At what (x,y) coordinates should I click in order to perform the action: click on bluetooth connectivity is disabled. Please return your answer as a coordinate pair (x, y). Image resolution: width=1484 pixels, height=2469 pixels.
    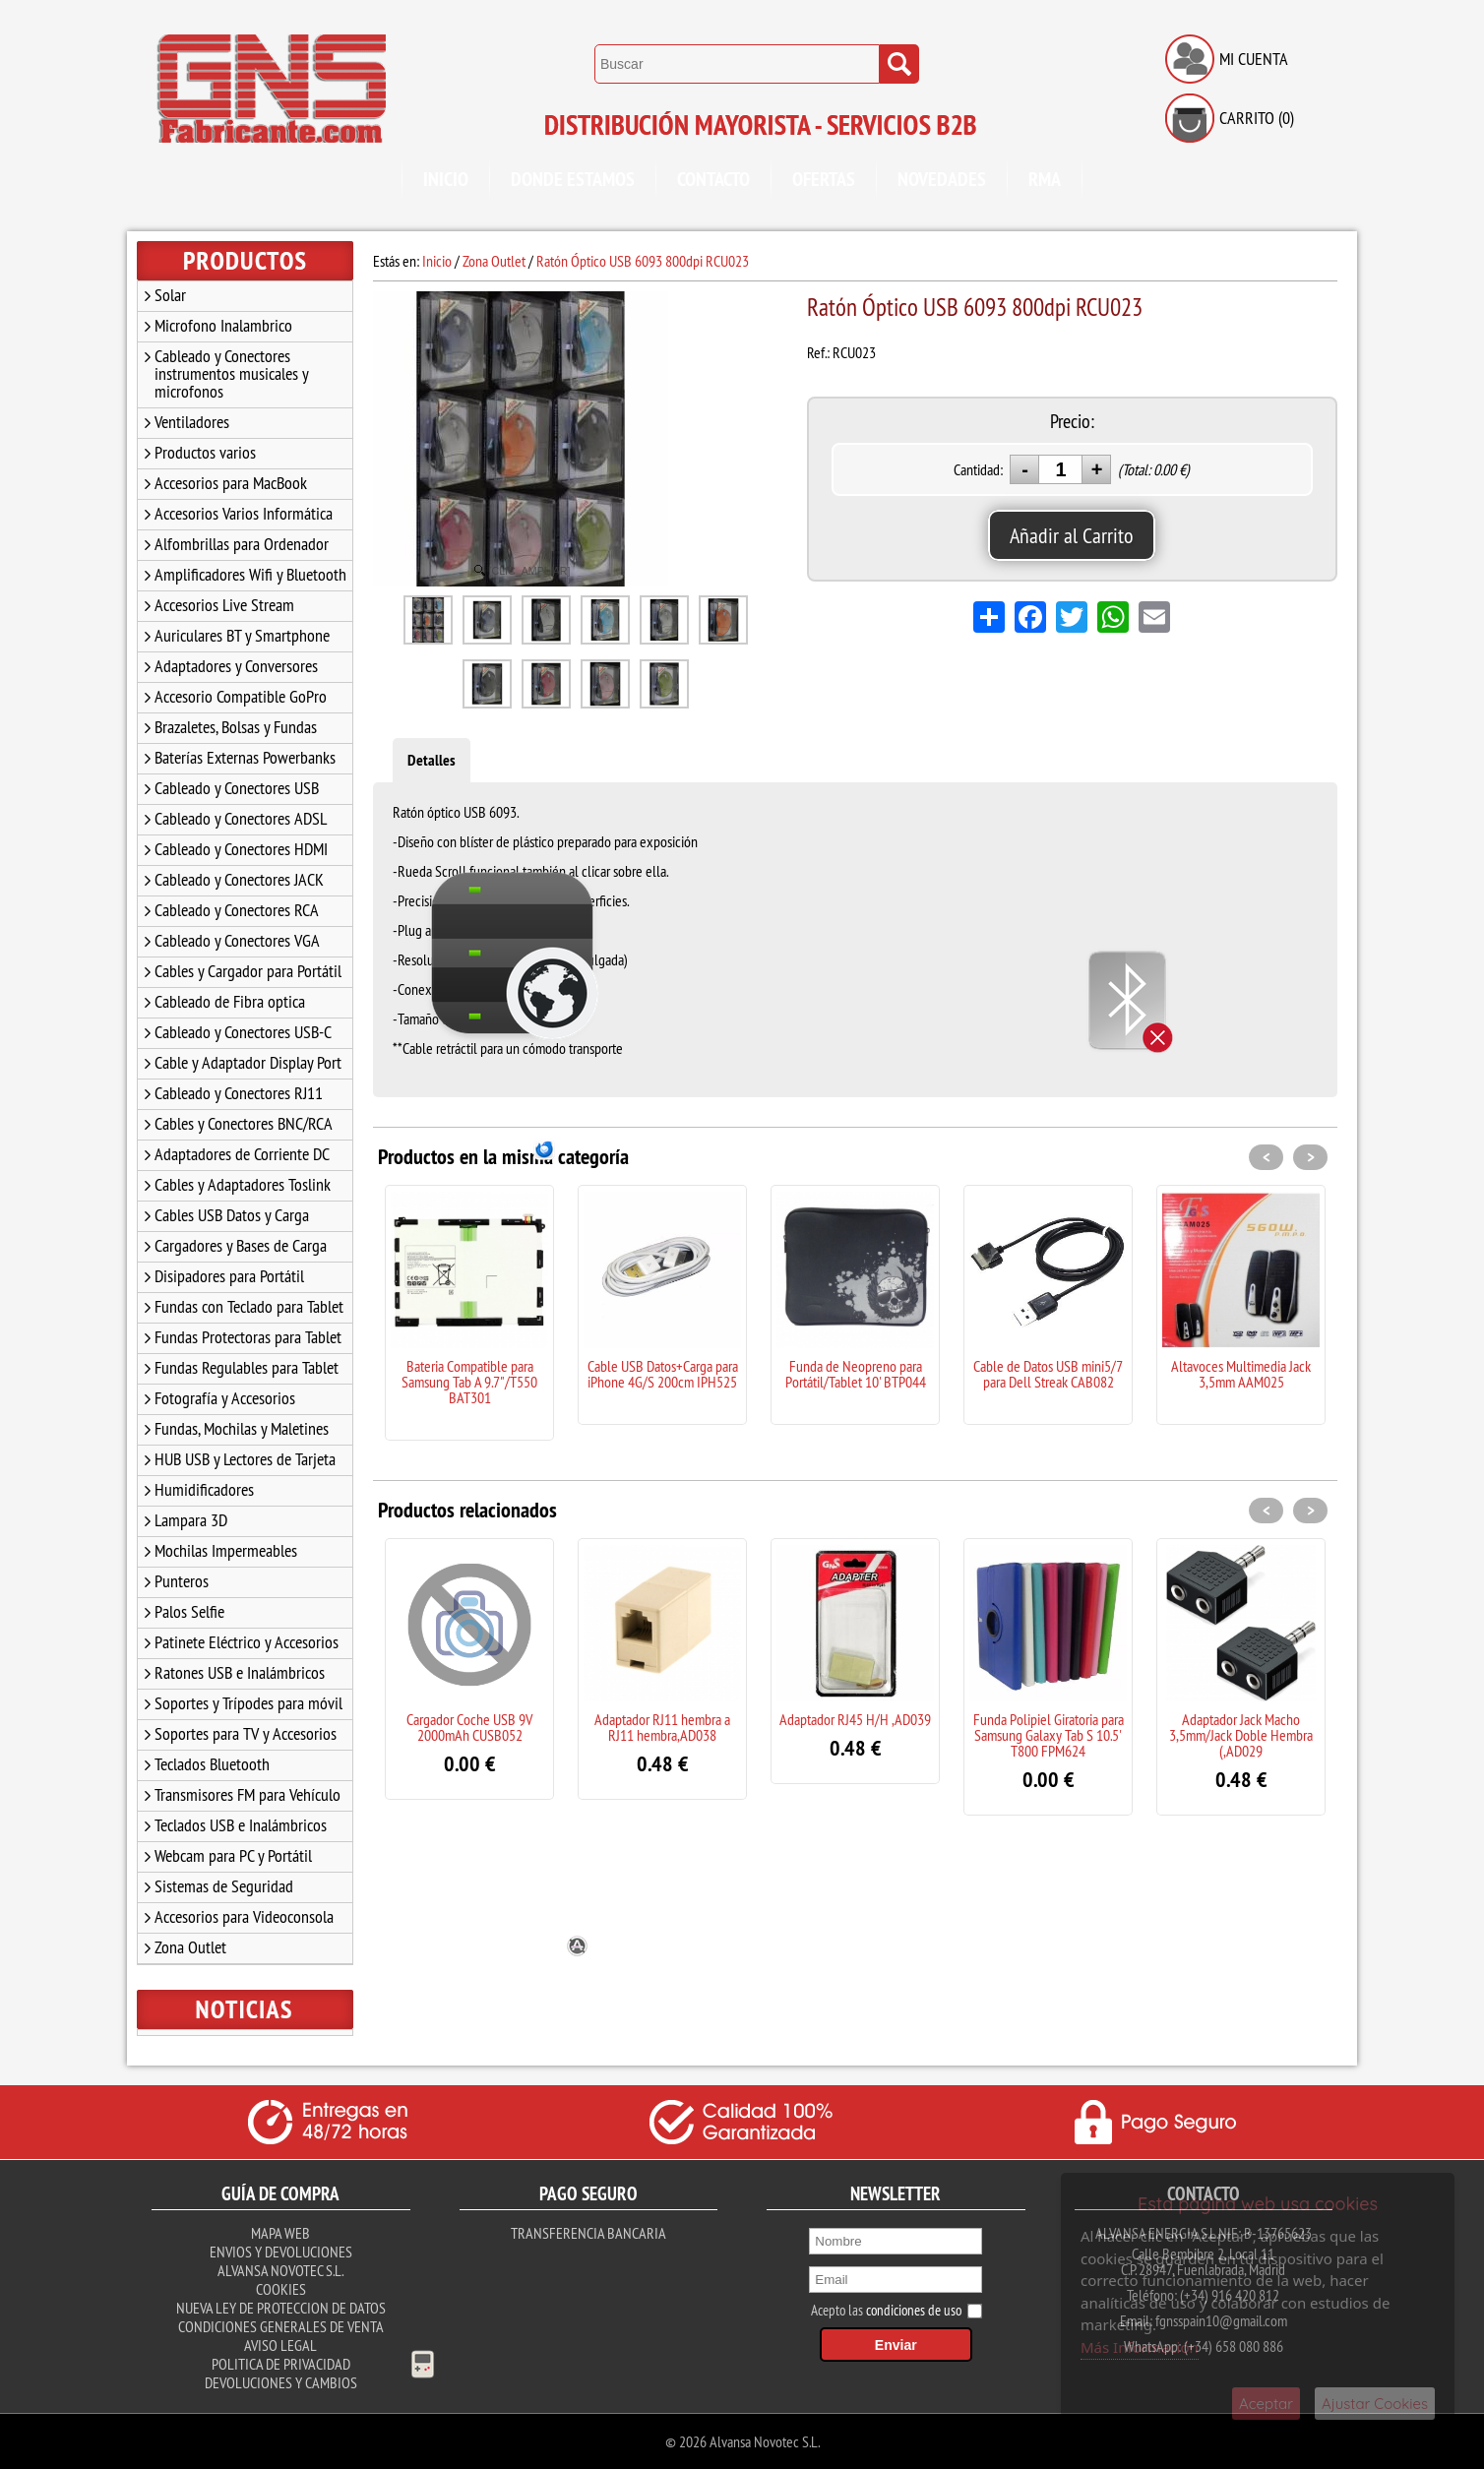
    Looking at the image, I should click on (1127, 1000).